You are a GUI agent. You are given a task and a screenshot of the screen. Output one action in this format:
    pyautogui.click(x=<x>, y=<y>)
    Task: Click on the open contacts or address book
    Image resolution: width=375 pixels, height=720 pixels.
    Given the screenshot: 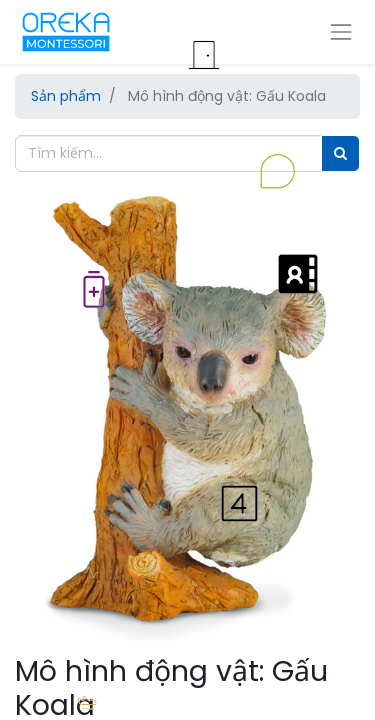 What is the action you would take?
    pyautogui.click(x=298, y=274)
    